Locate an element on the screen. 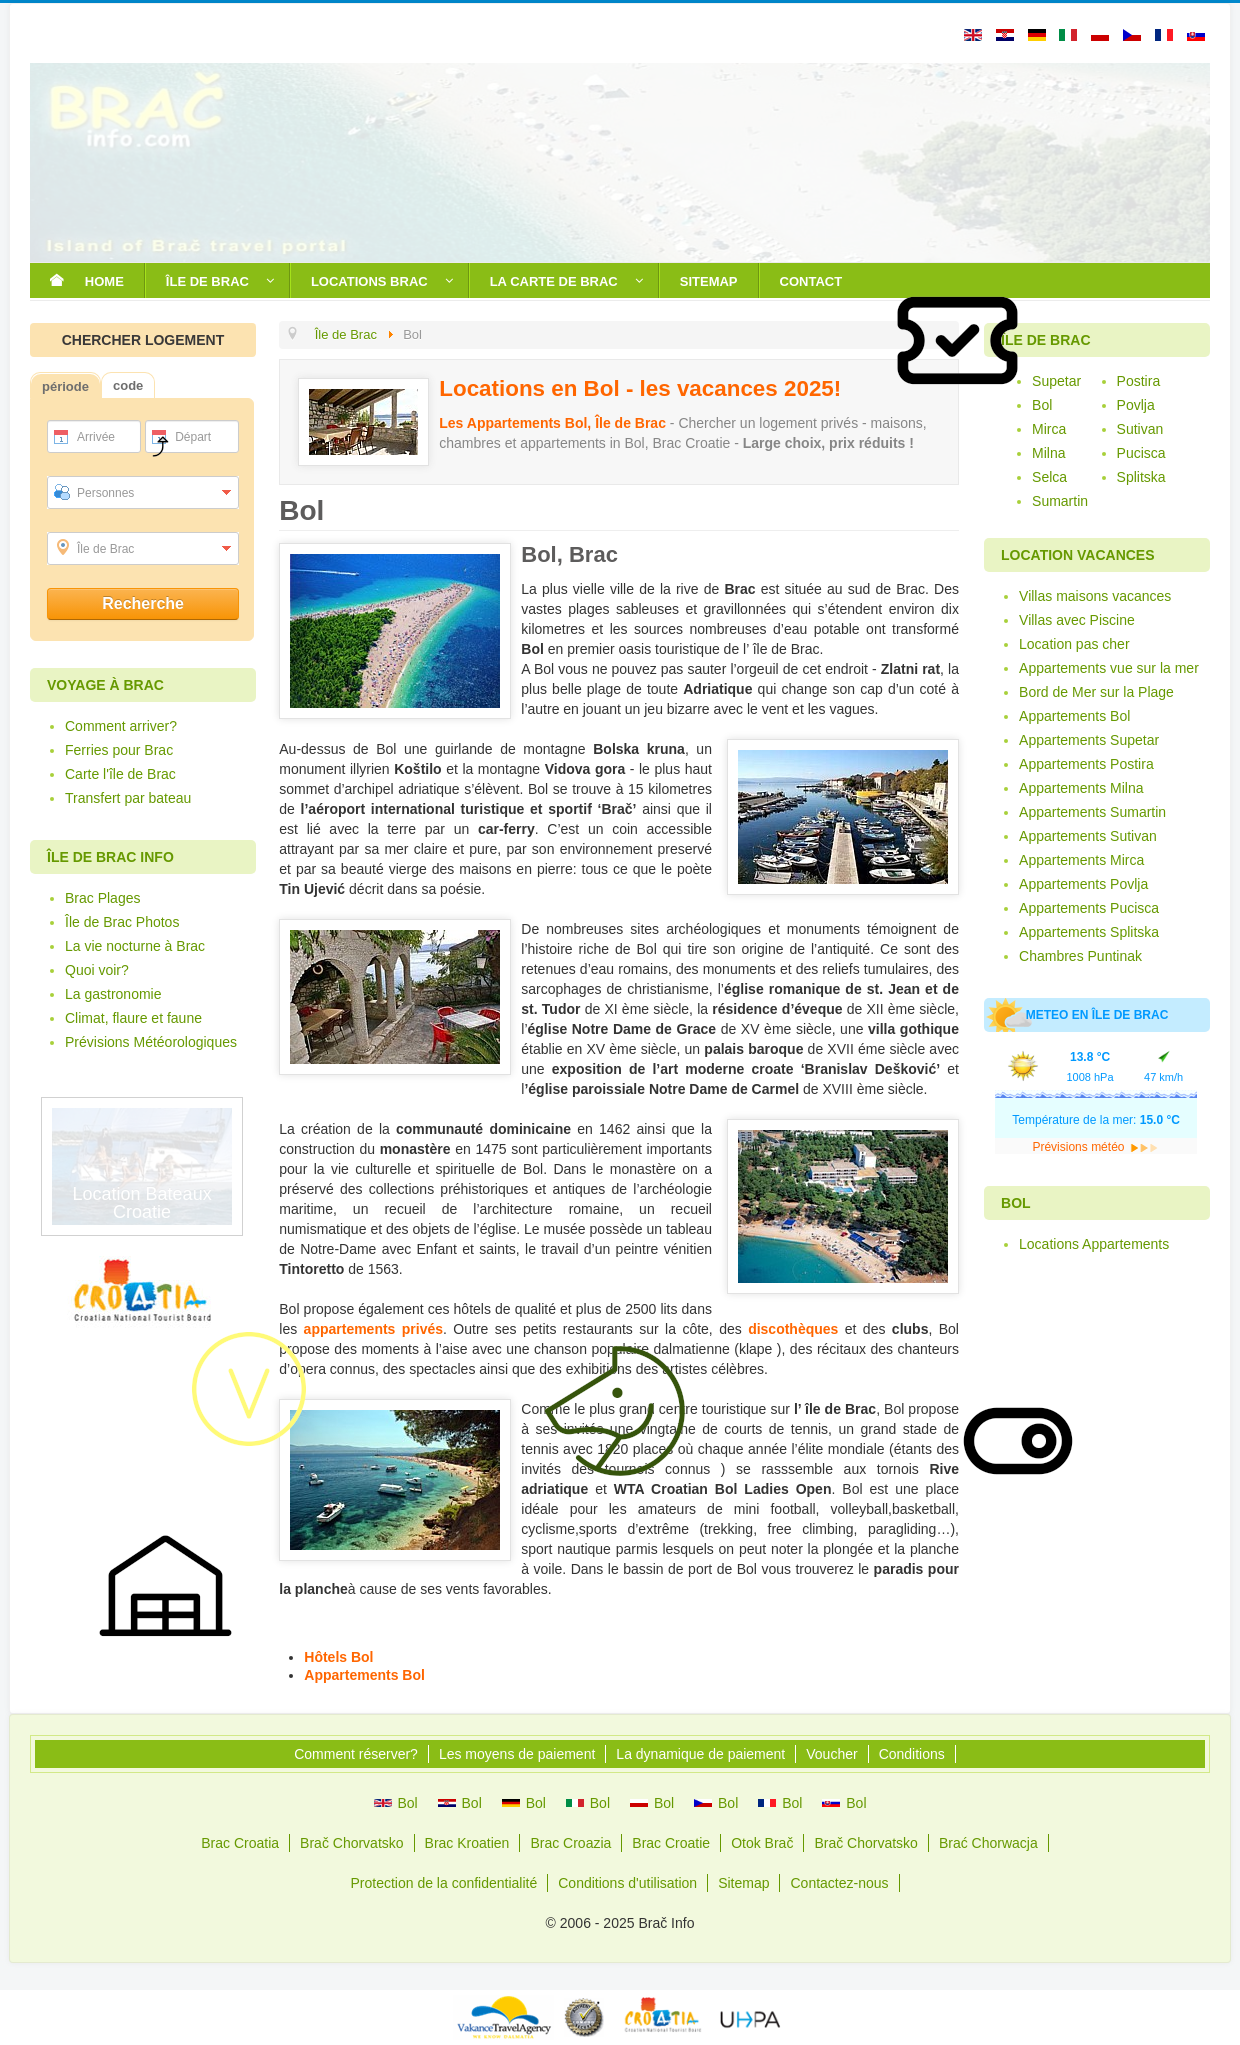 The height and width of the screenshot is (2045, 1240). access equestrian or horse-related features is located at coordinates (620, 1411).